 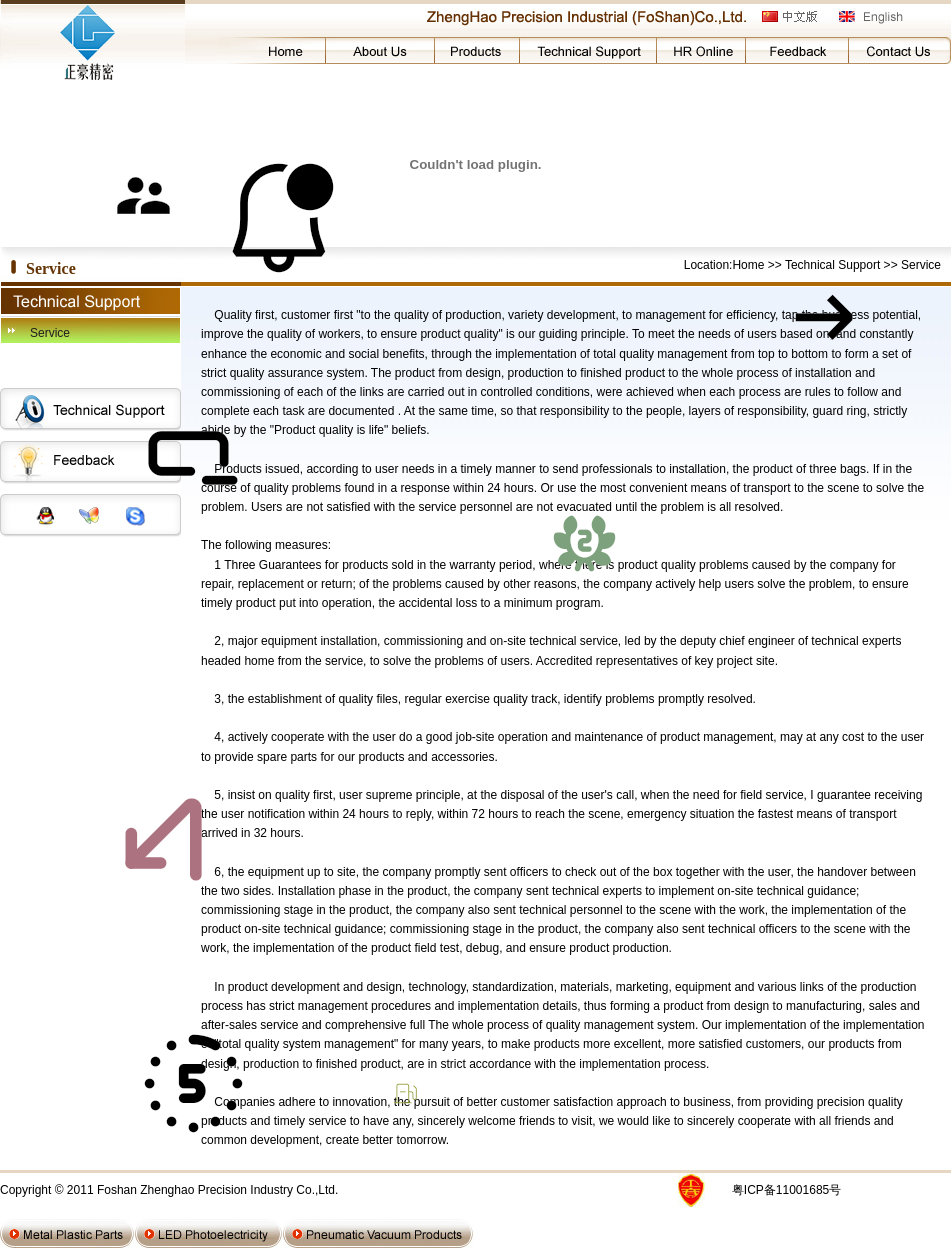 I want to click on navigate to the next item, so click(x=827, y=318).